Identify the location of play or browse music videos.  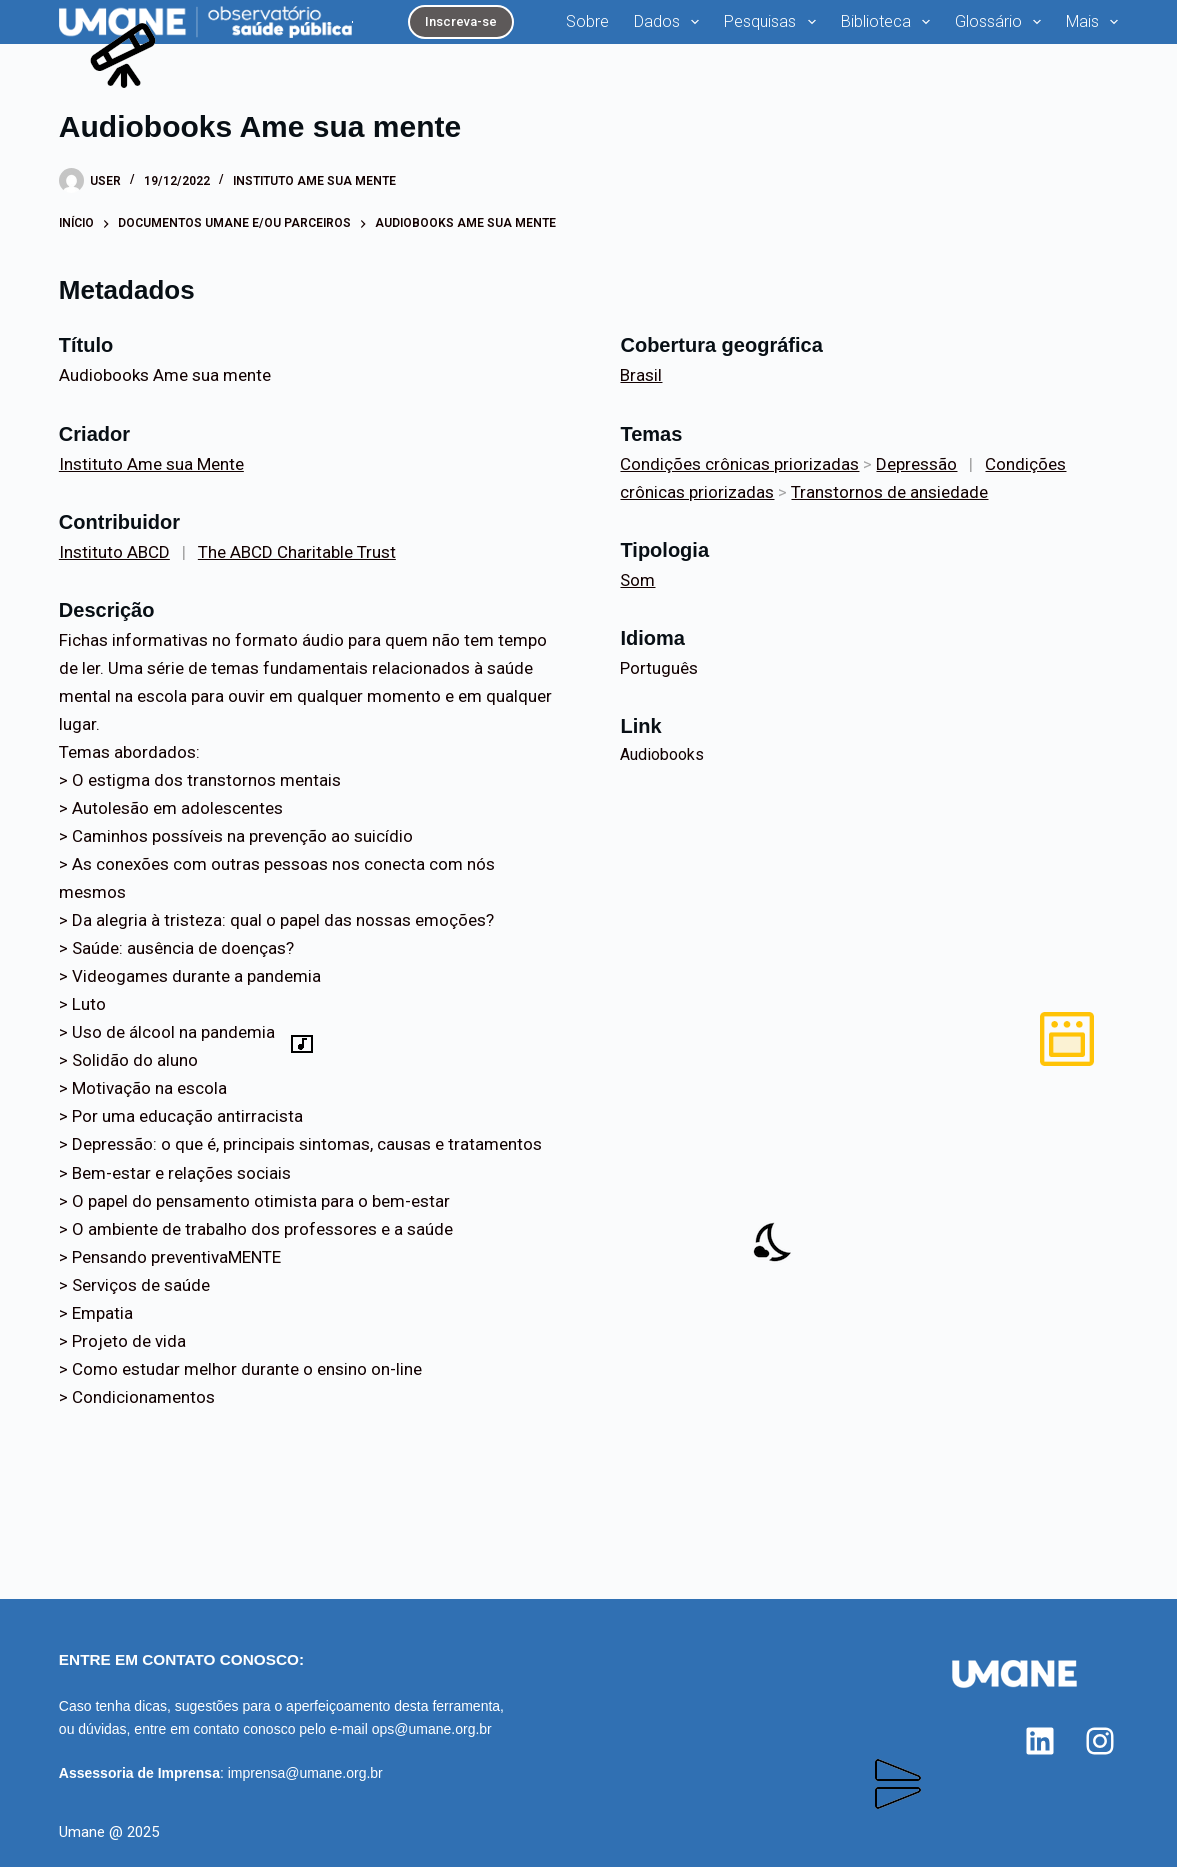
(302, 1044).